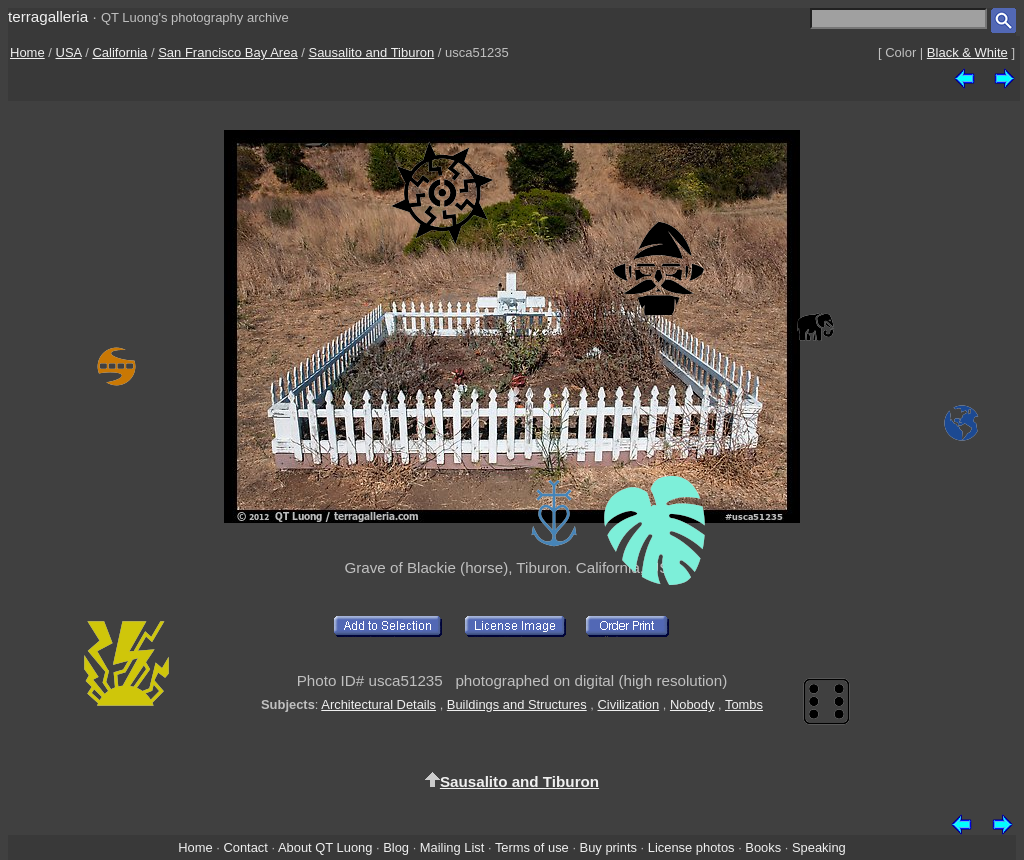 Image resolution: width=1024 pixels, height=860 pixels. Describe the element at coordinates (962, 423) in the screenshot. I see `switch to global or worldwide view` at that location.